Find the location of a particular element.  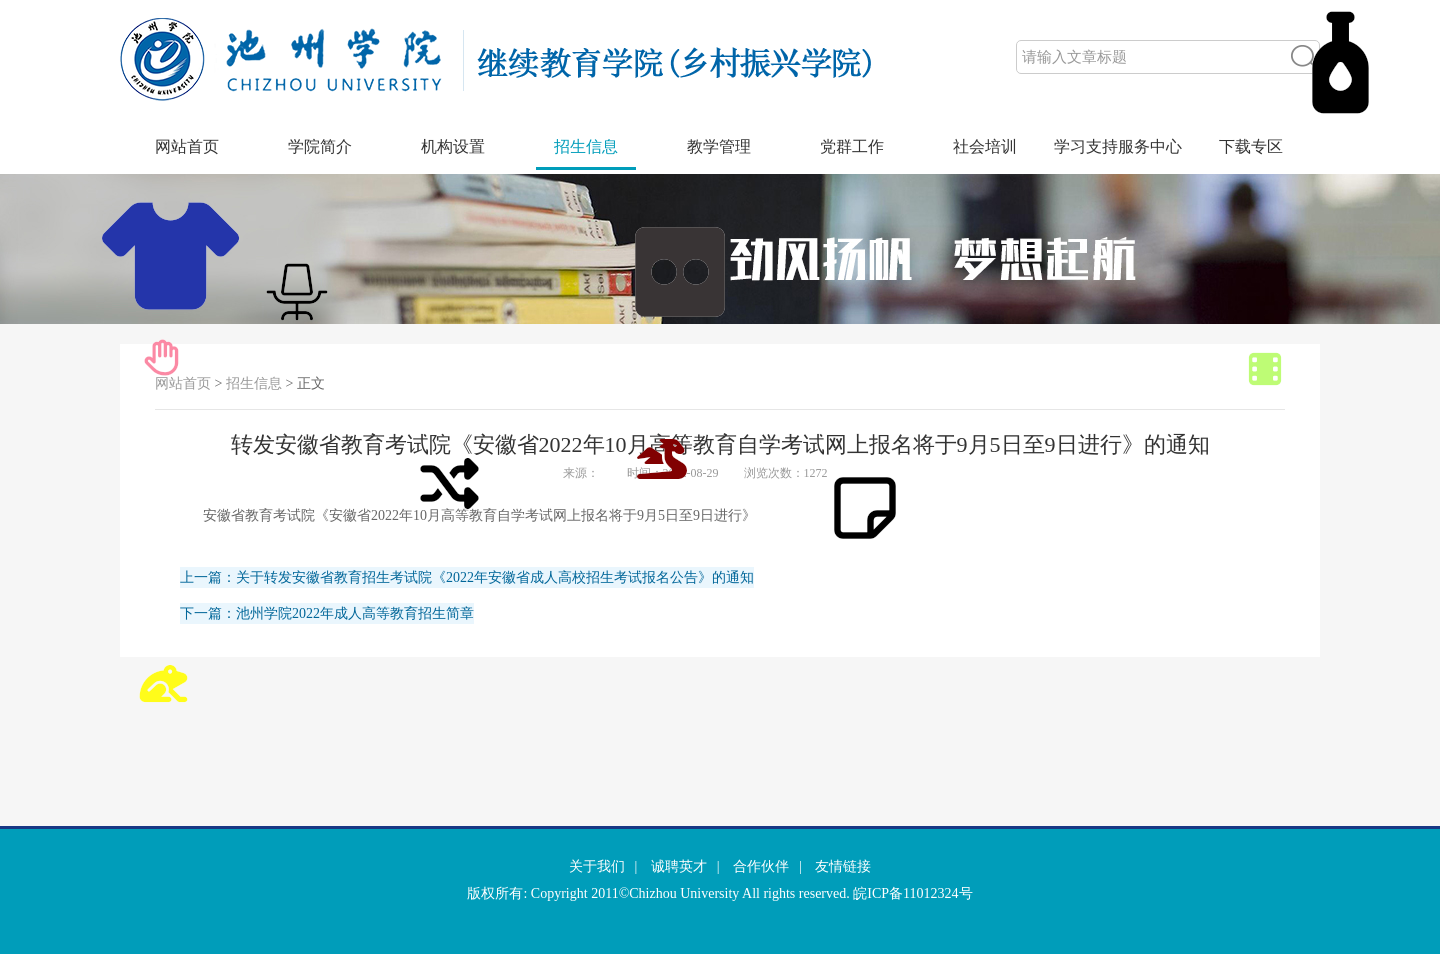

browse clothing or apparel items is located at coordinates (170, 252).